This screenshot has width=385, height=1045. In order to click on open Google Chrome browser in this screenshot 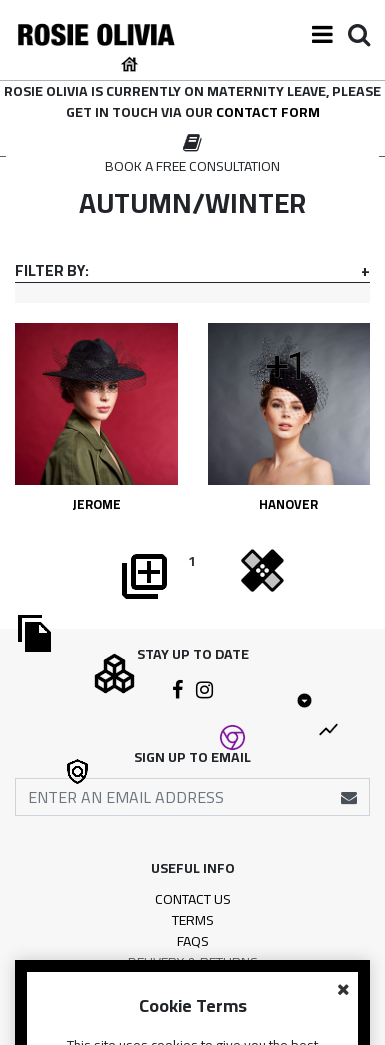, I will do `click(232, 737)`.